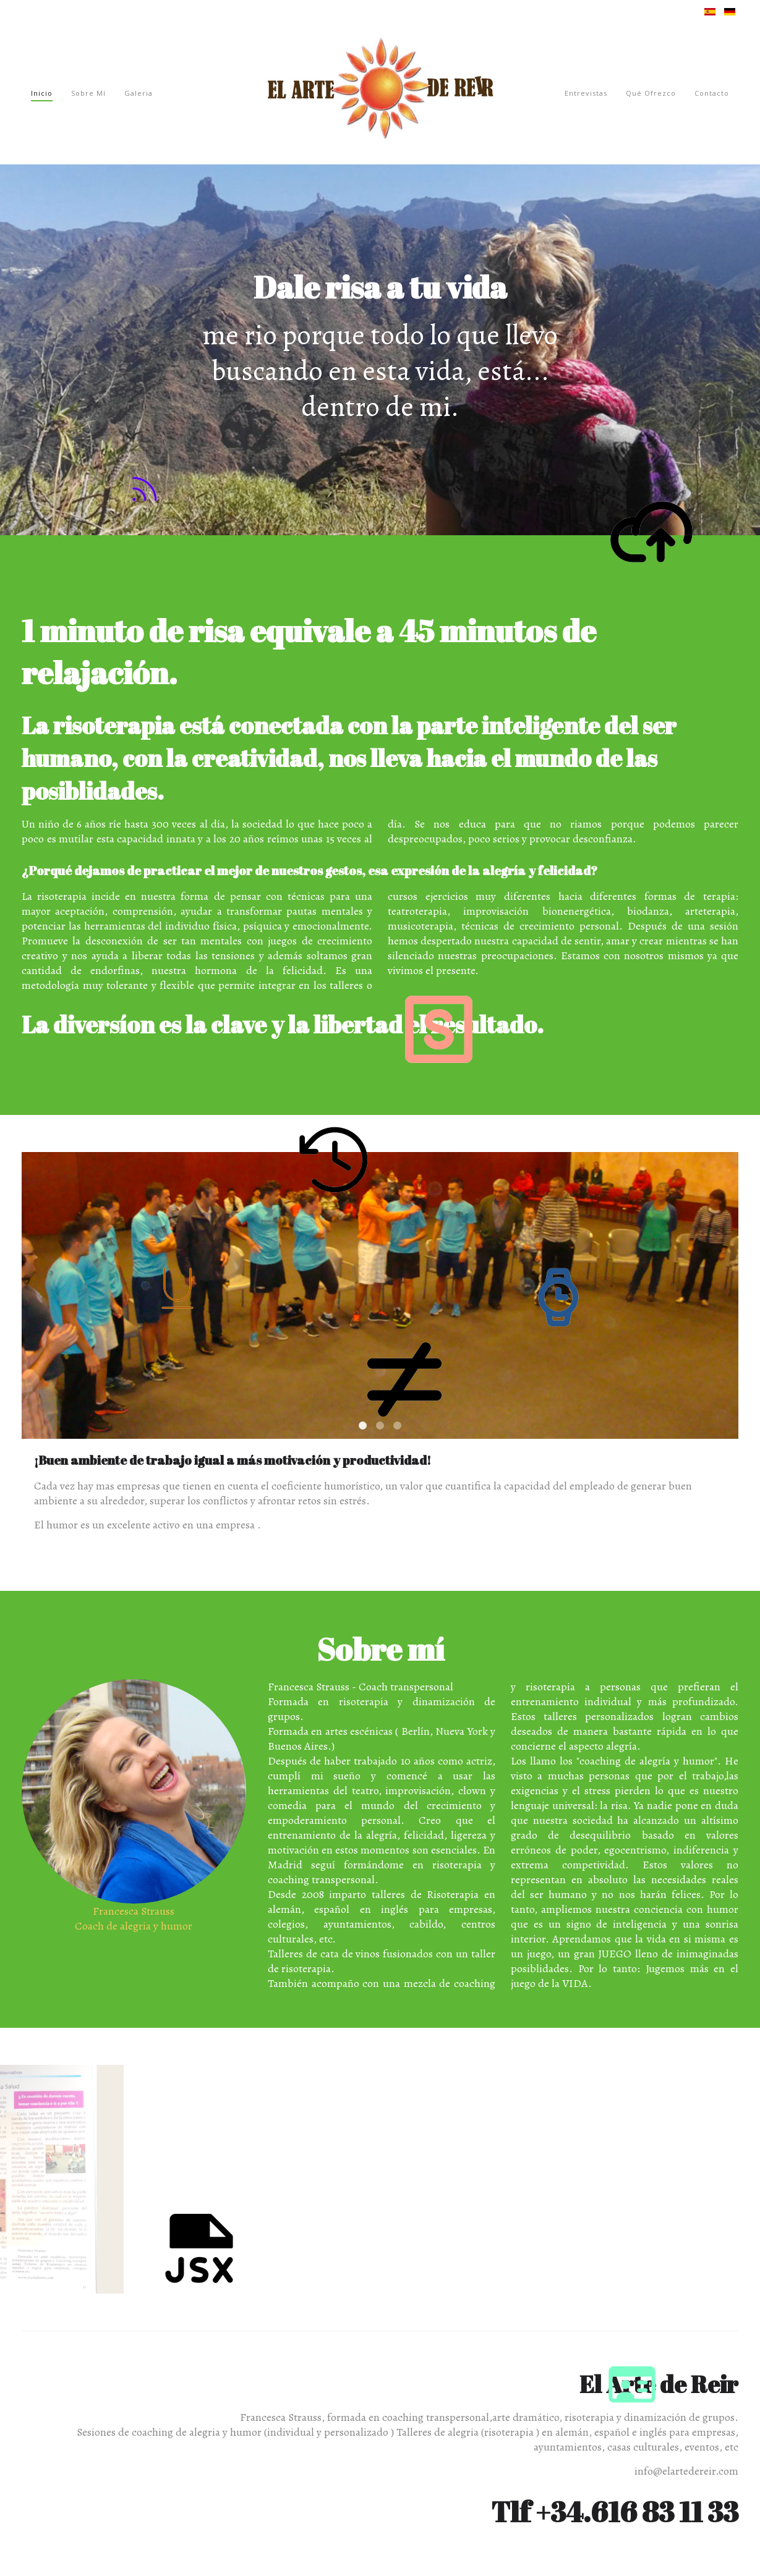 Image resolution: width=760 pixels, height=2576 pixels. What do you see at coordinates (438, 1029) in the screenshot?
I see `access Stripe payment settings` at bounding box center [438, 1029].